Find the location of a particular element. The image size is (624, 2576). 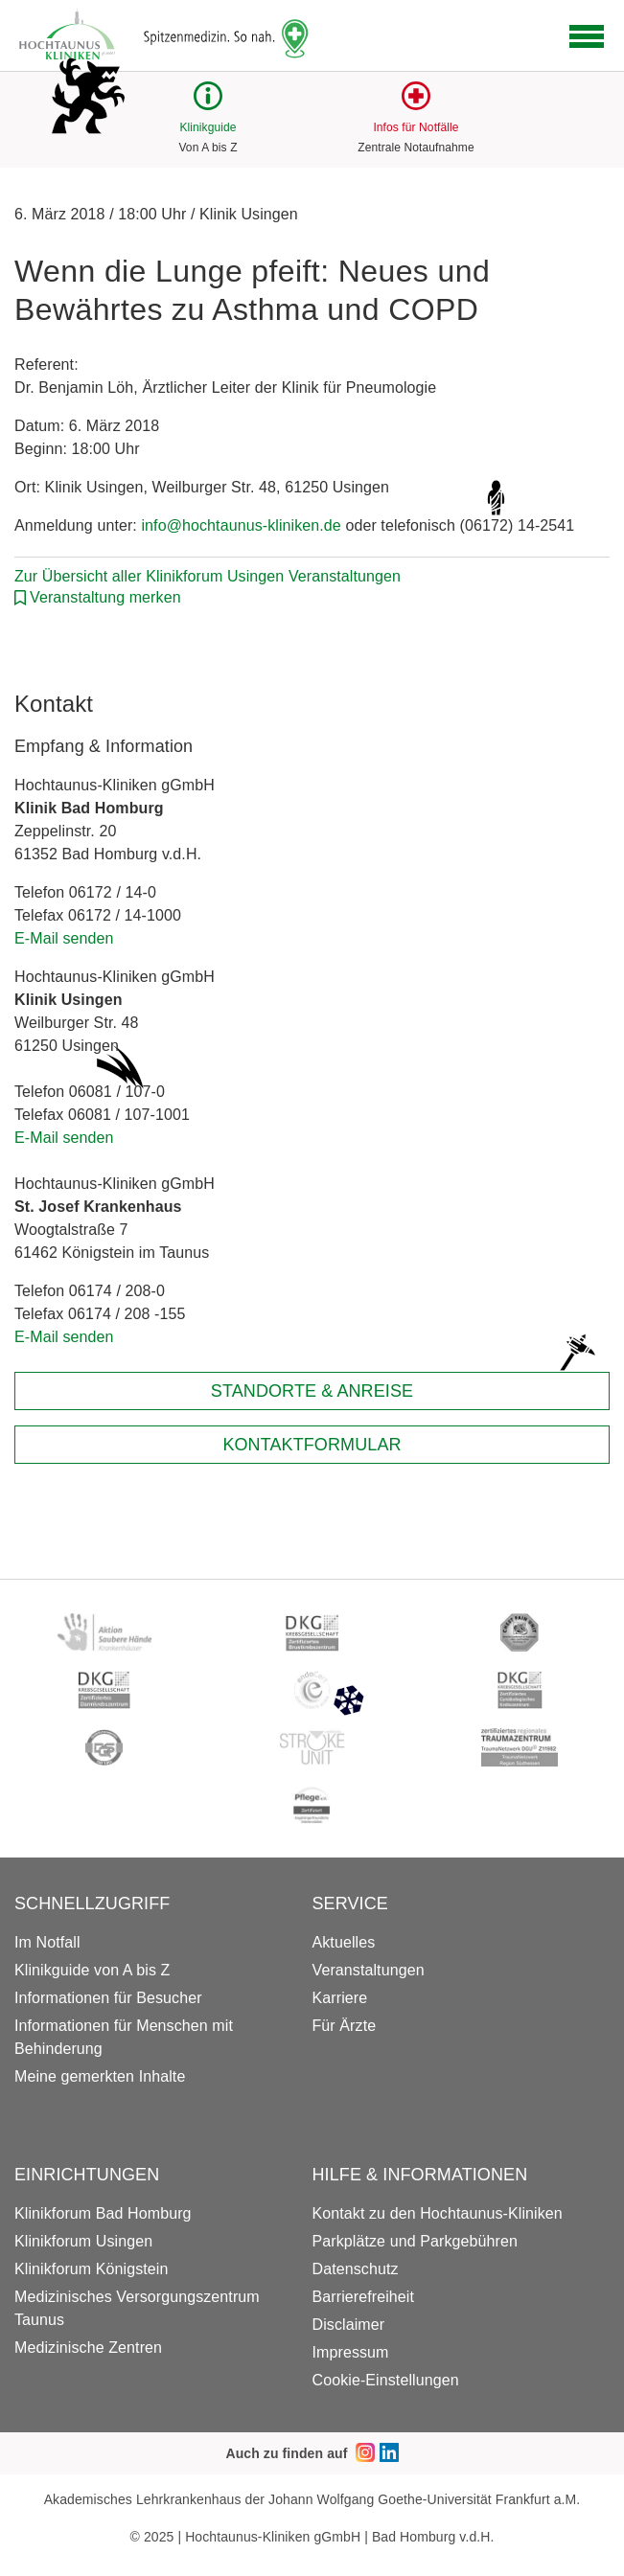

indicates wind or air movement effect is located at coordinates (120, 1068).